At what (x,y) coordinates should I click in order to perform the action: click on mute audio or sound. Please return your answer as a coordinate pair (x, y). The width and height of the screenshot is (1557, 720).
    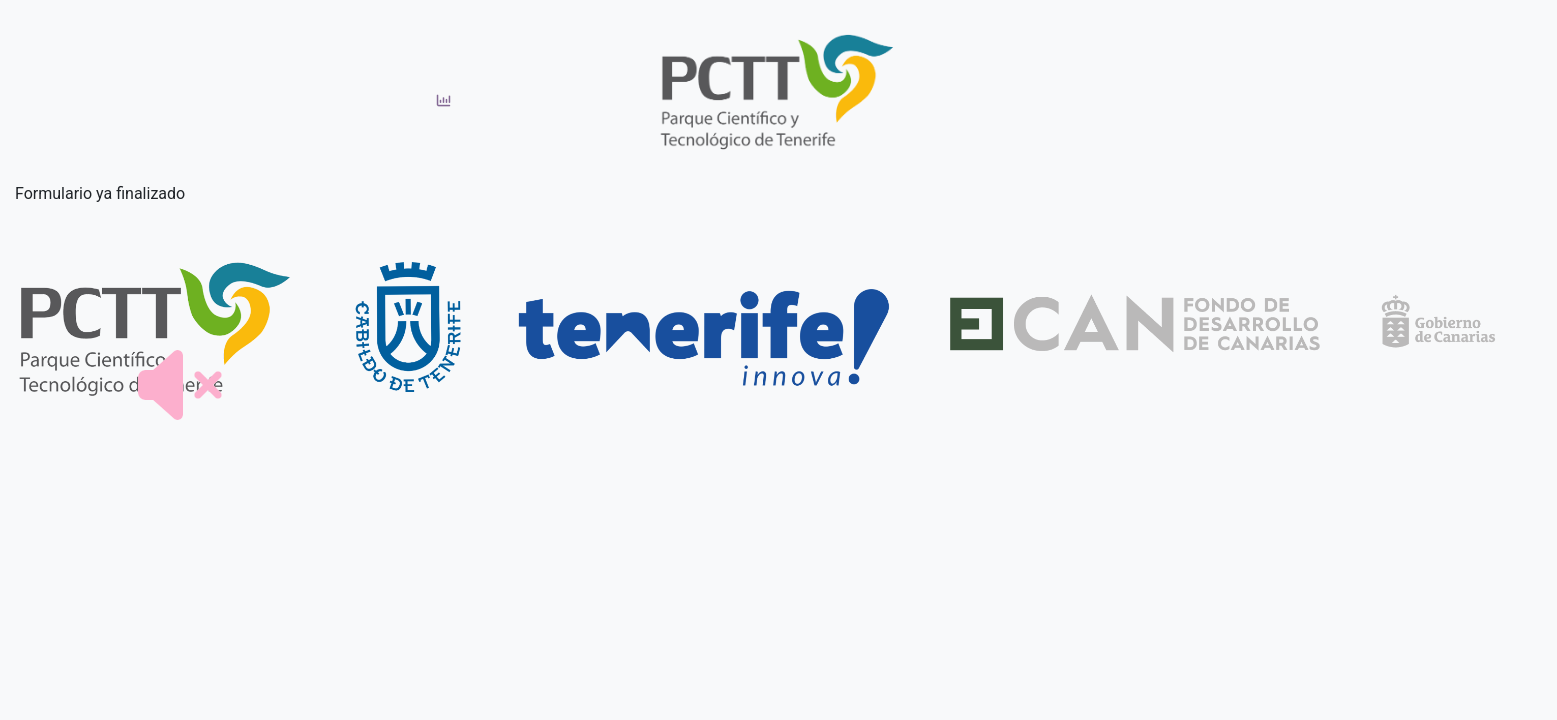
    Looking at the image, I should click on (183, 385).